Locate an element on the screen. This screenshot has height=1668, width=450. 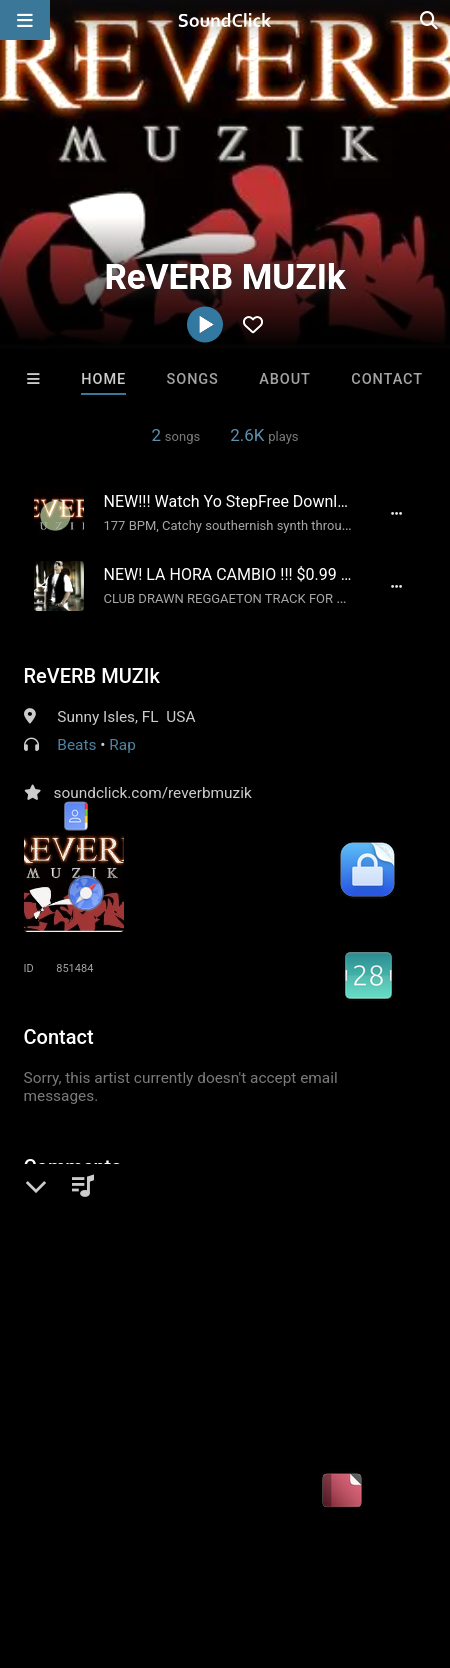
open the web browser app is located at coordinates (86, 893).